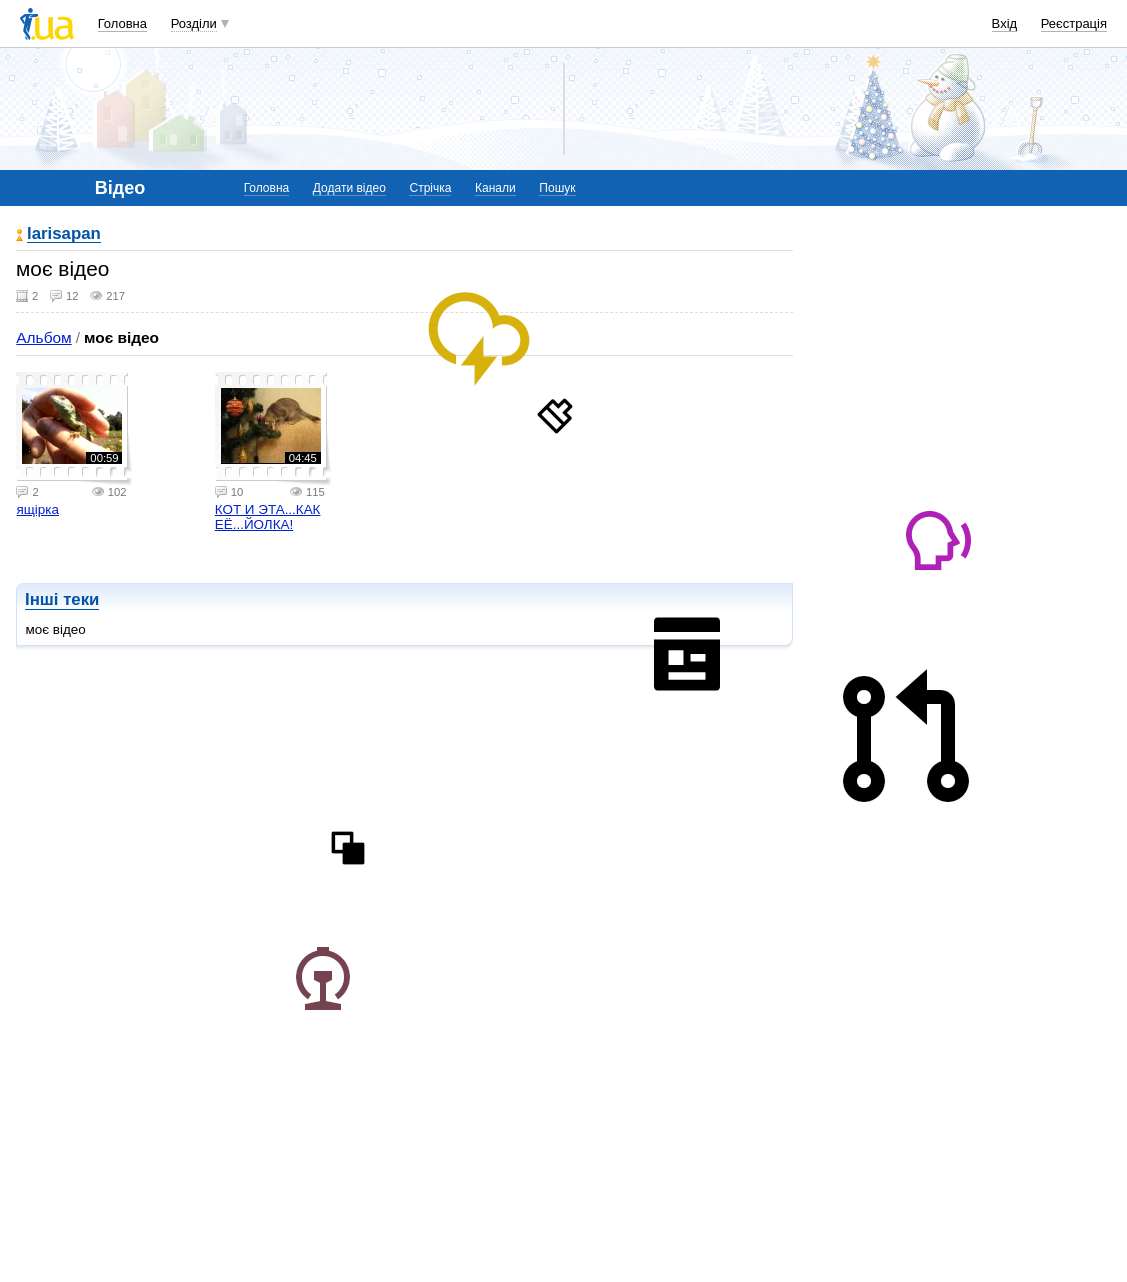  I want to click on view or create a git pull request, so click(906, 739).